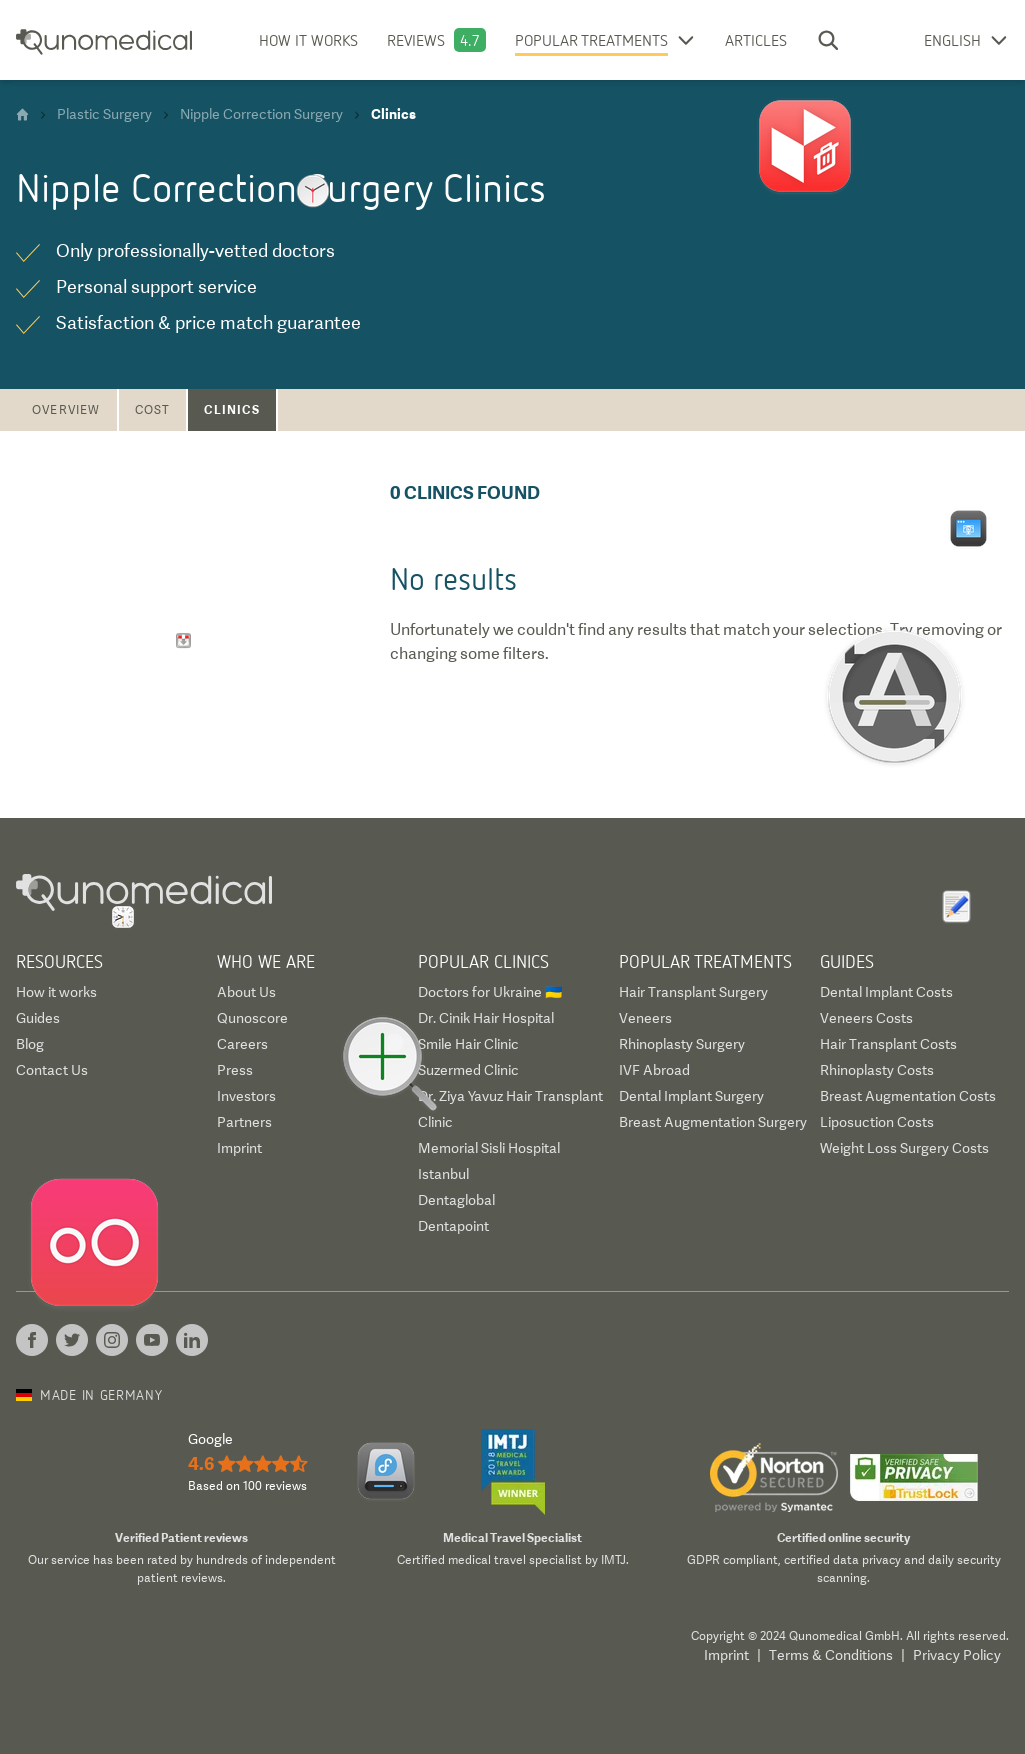  I want to click on launch genymotion android emulator, so click(94, 1242).